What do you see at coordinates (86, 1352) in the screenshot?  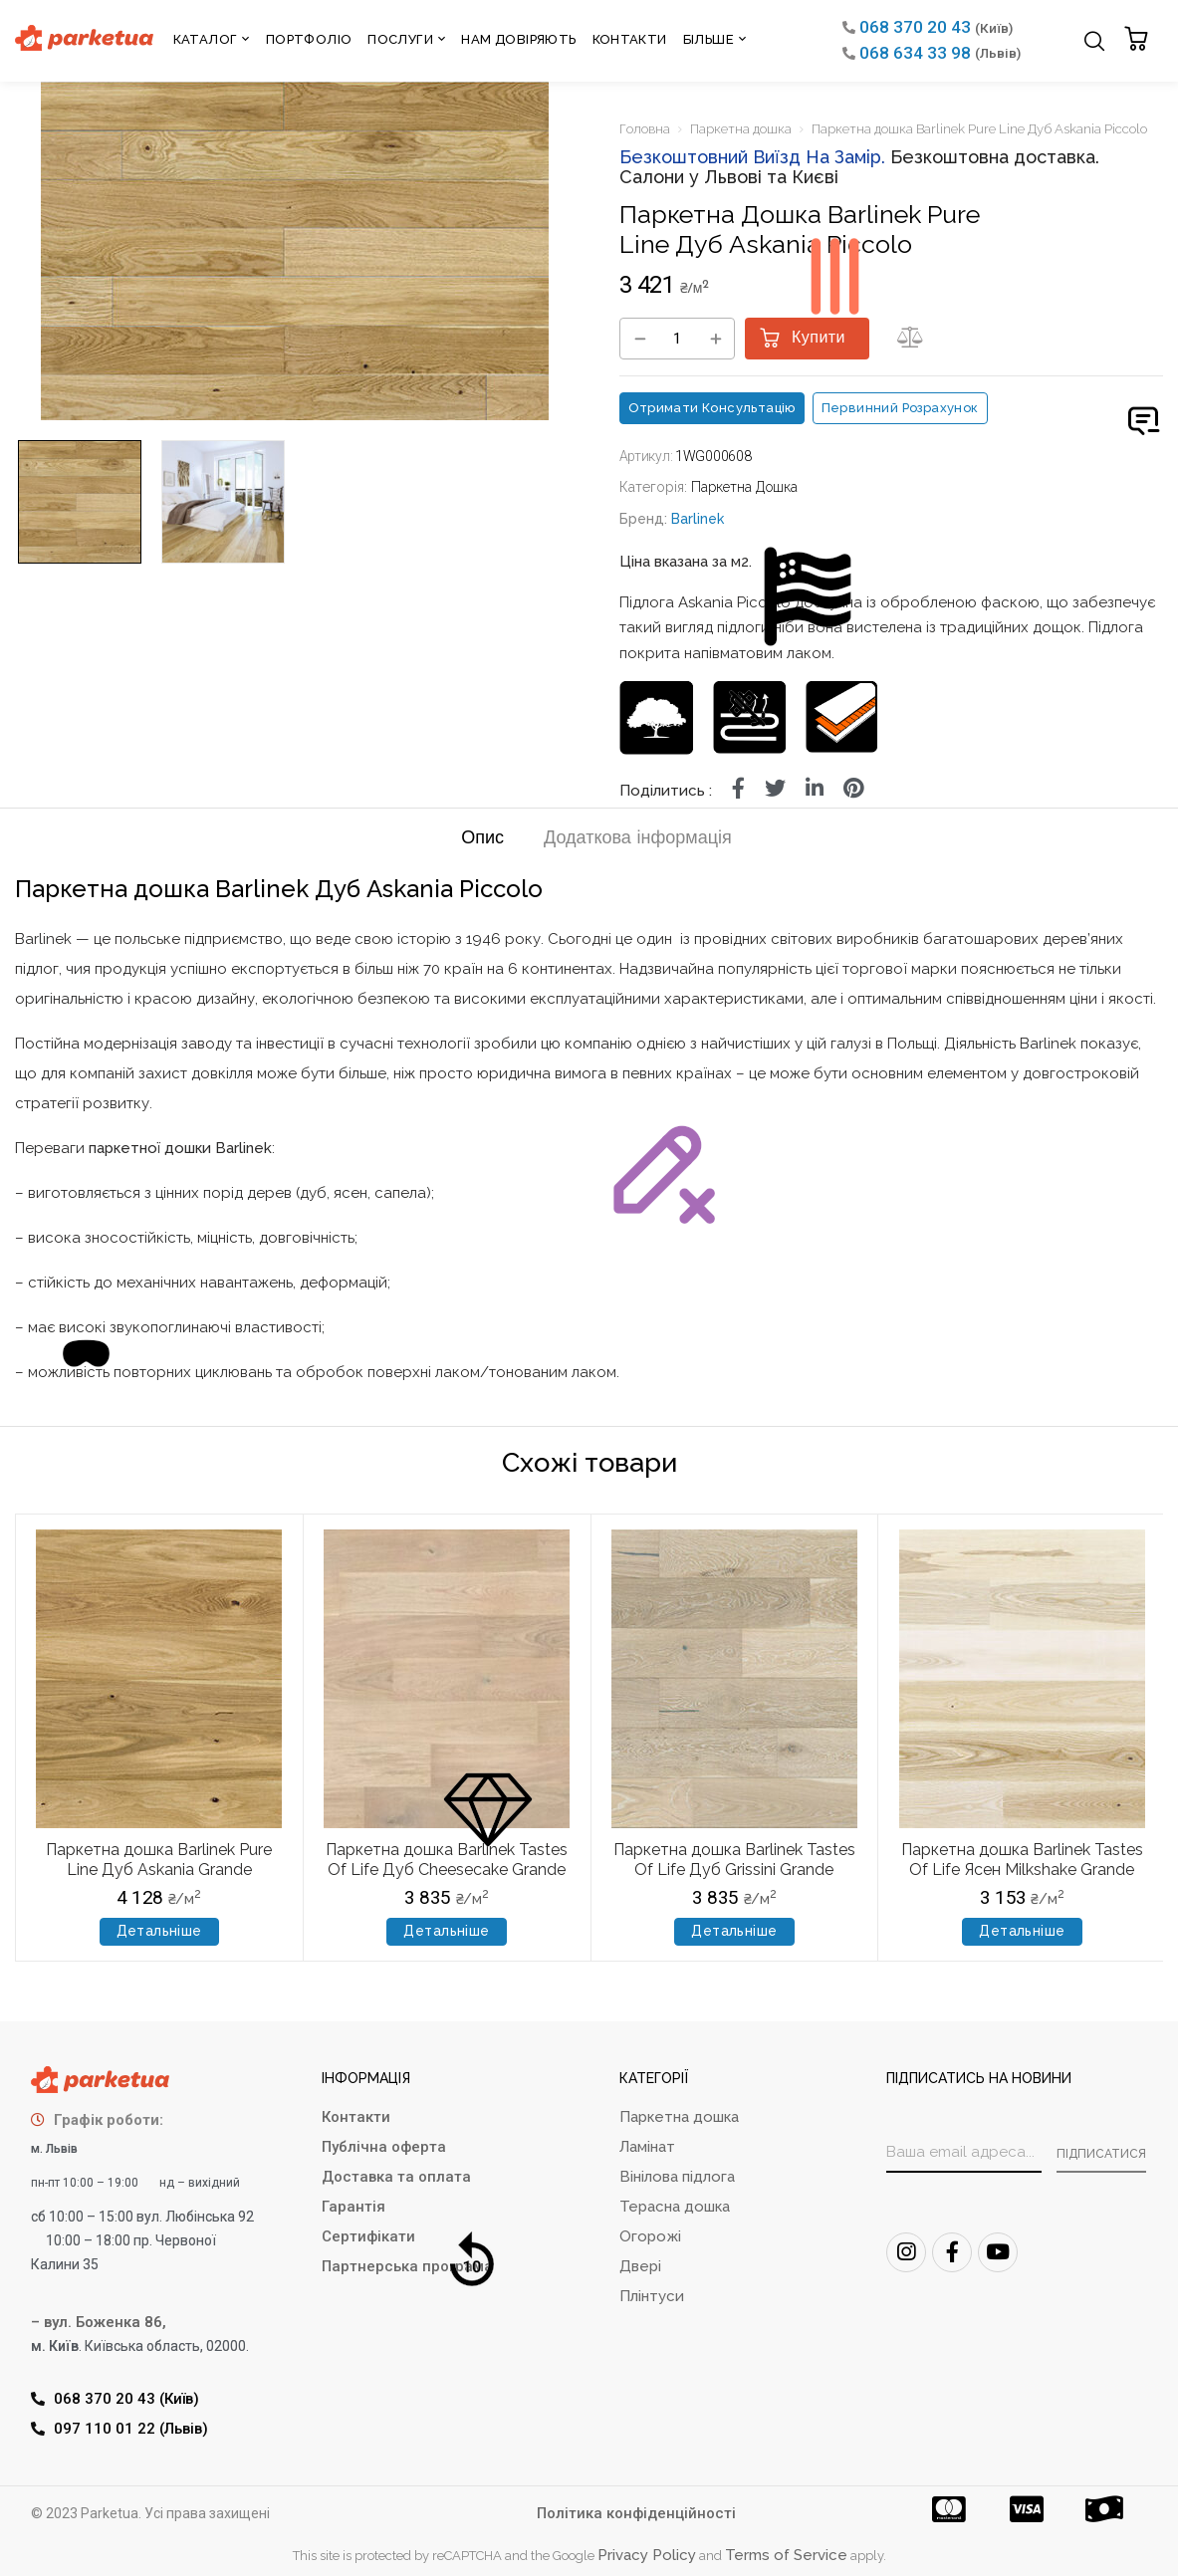 I see `access apple vision pro settings` at bounding box center [86, 1352].